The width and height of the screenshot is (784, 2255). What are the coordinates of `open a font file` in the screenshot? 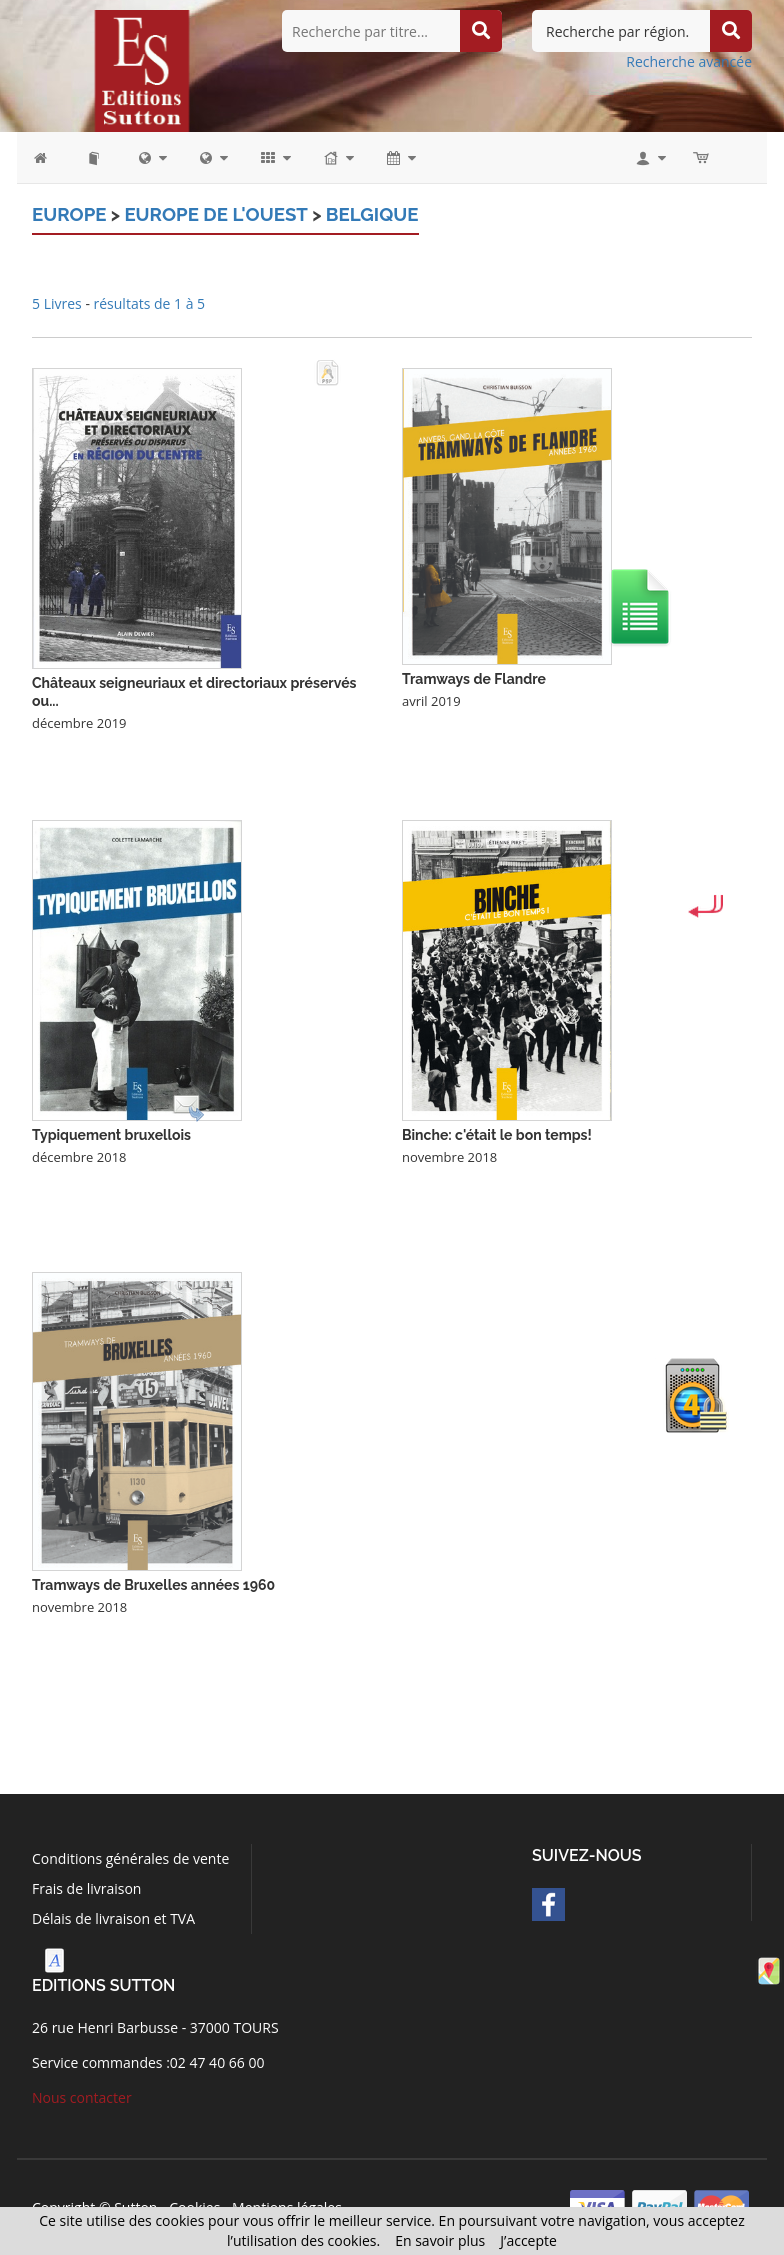 It's located at (54, 1960).